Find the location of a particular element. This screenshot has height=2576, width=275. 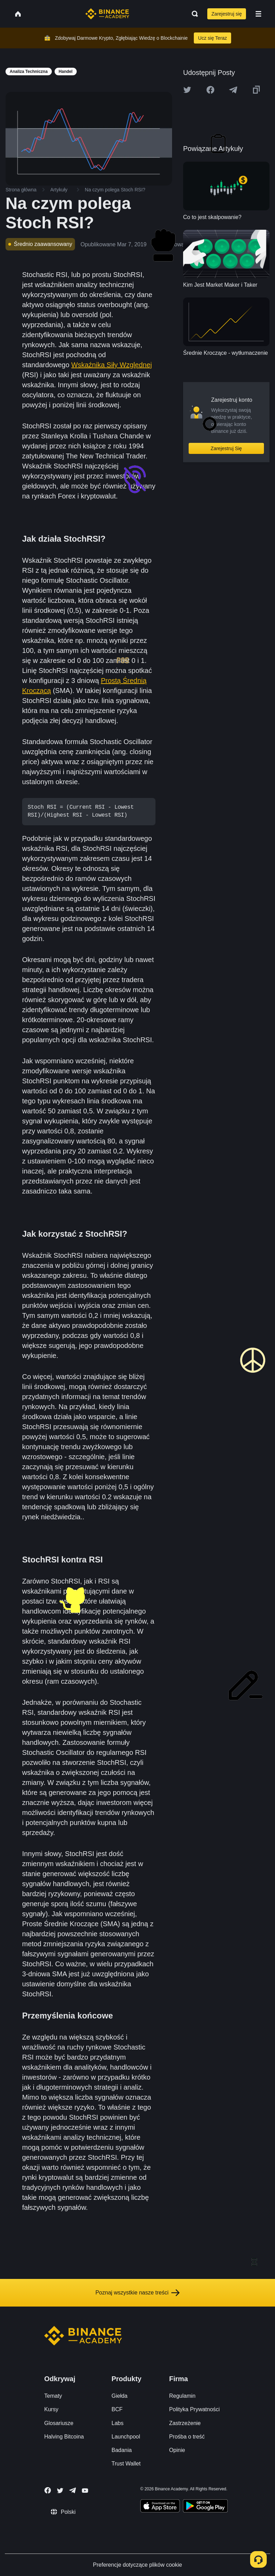

indicates a peaceful or non-violent mode/setting is located at coordinates (253, 1360).